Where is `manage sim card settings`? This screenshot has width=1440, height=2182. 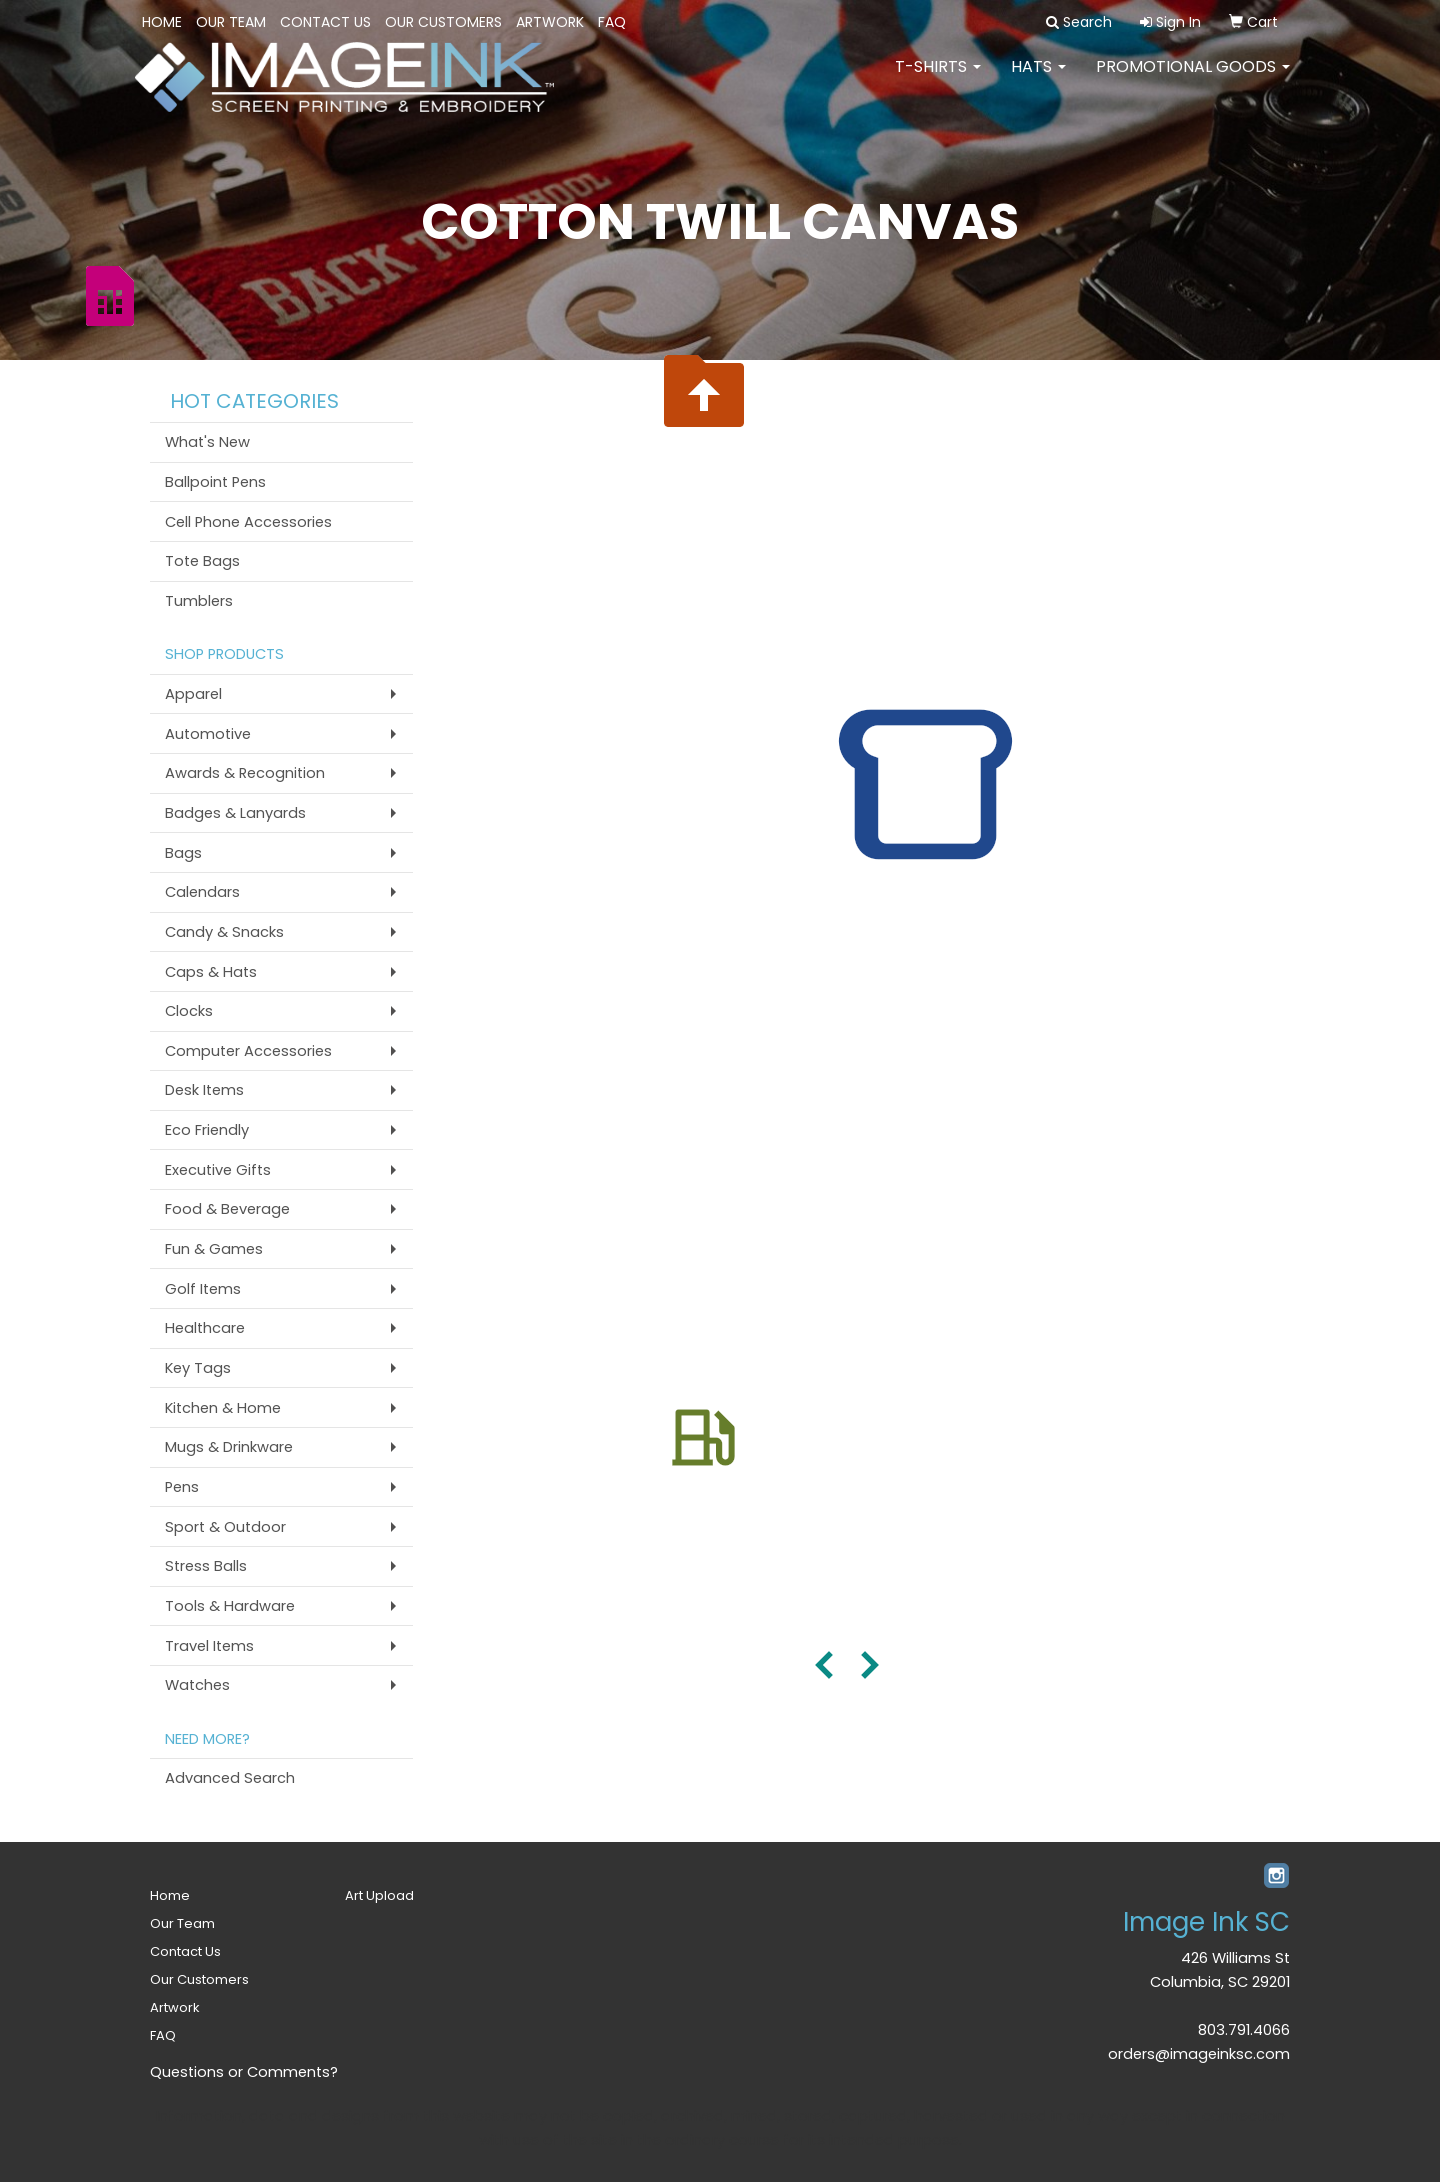 manage sim card settings is located at coordinates (110, 296).